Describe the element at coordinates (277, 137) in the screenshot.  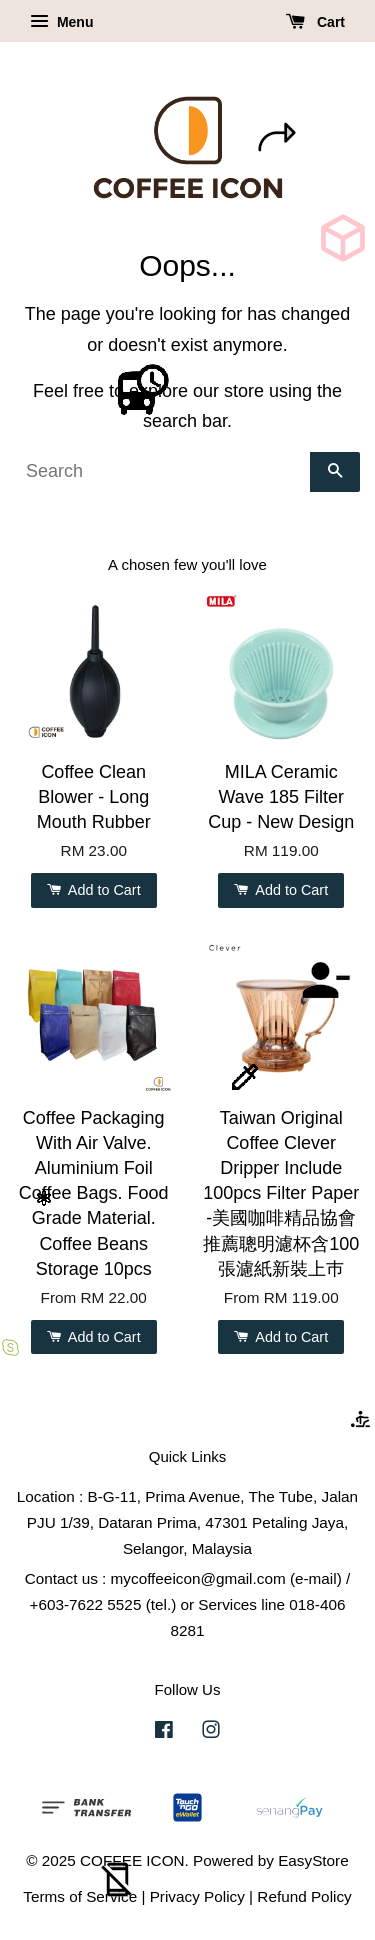
I see `share or forward content` at that location.